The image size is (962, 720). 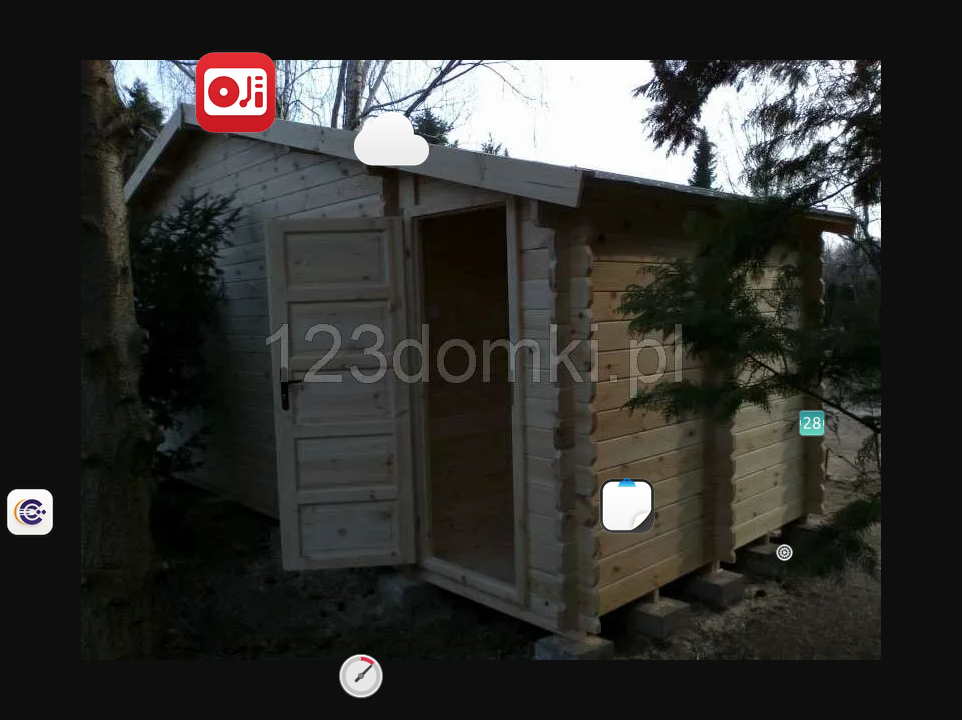 I want to click on open sysprof system profiler, so click(x=361, y=676).